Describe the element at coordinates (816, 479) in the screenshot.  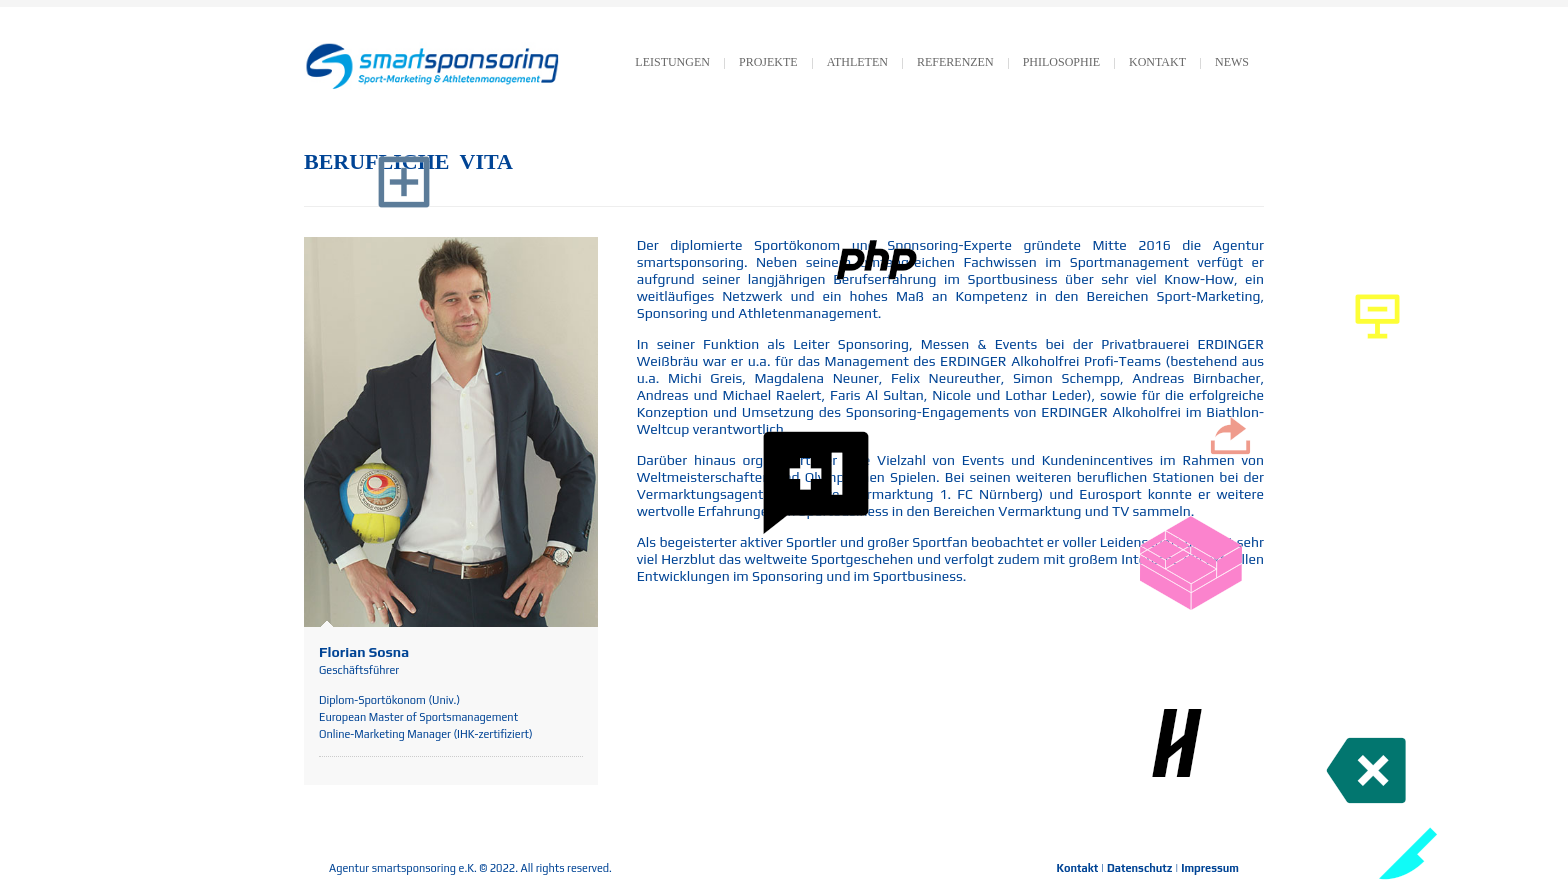
I see `add a follow-up message to a conversation` at that location.